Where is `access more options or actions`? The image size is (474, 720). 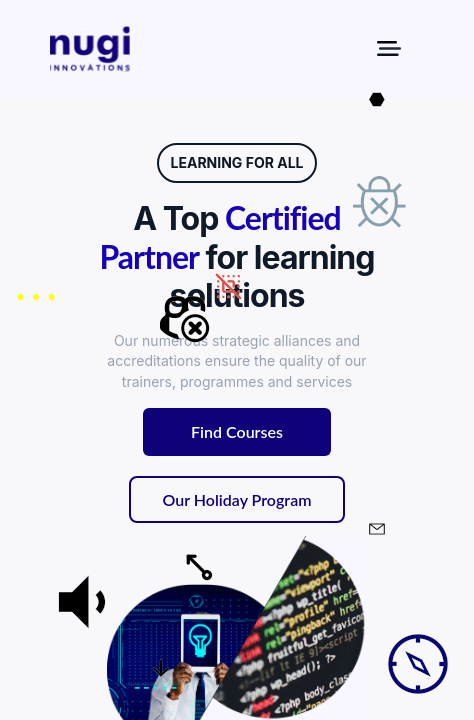 access more options or actions is located at coordinates (36, 297).